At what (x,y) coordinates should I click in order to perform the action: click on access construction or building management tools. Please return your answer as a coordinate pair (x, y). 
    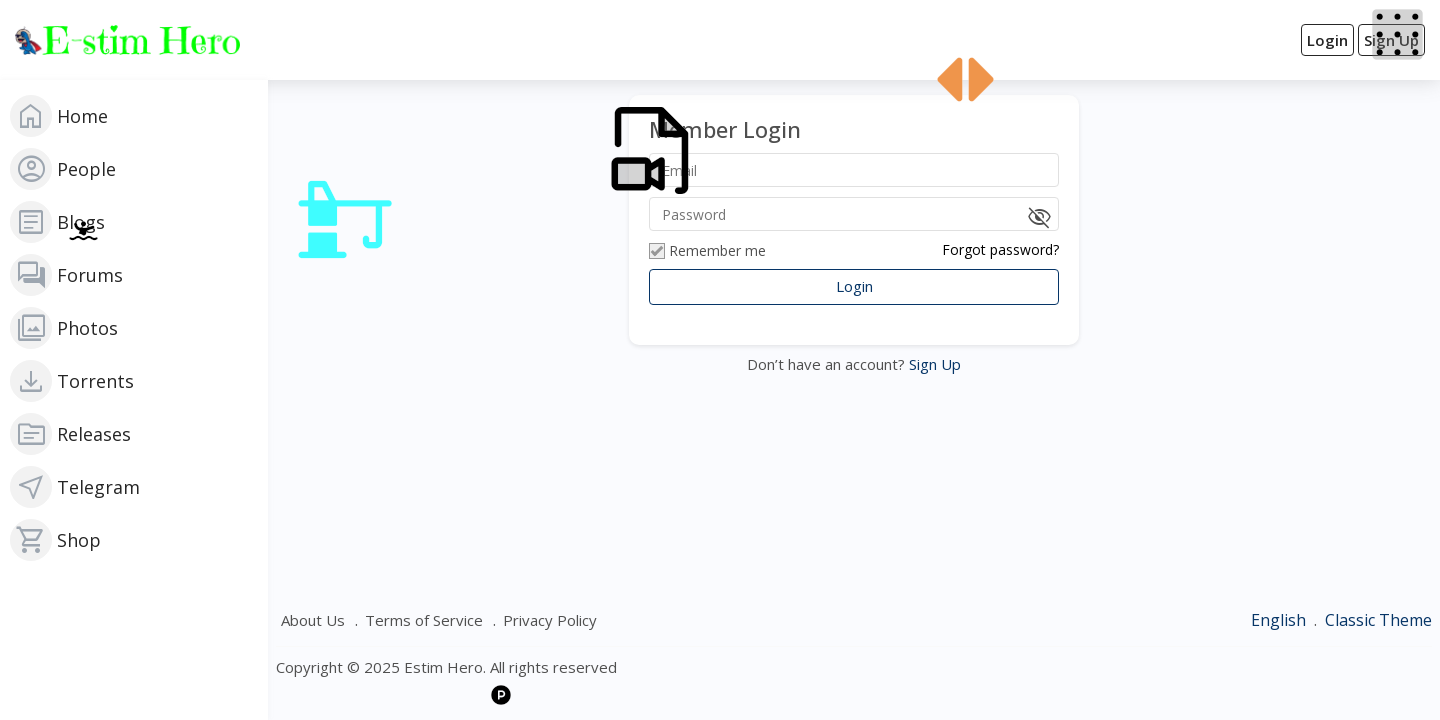
    Looking at the image, I should click on (343, 219).